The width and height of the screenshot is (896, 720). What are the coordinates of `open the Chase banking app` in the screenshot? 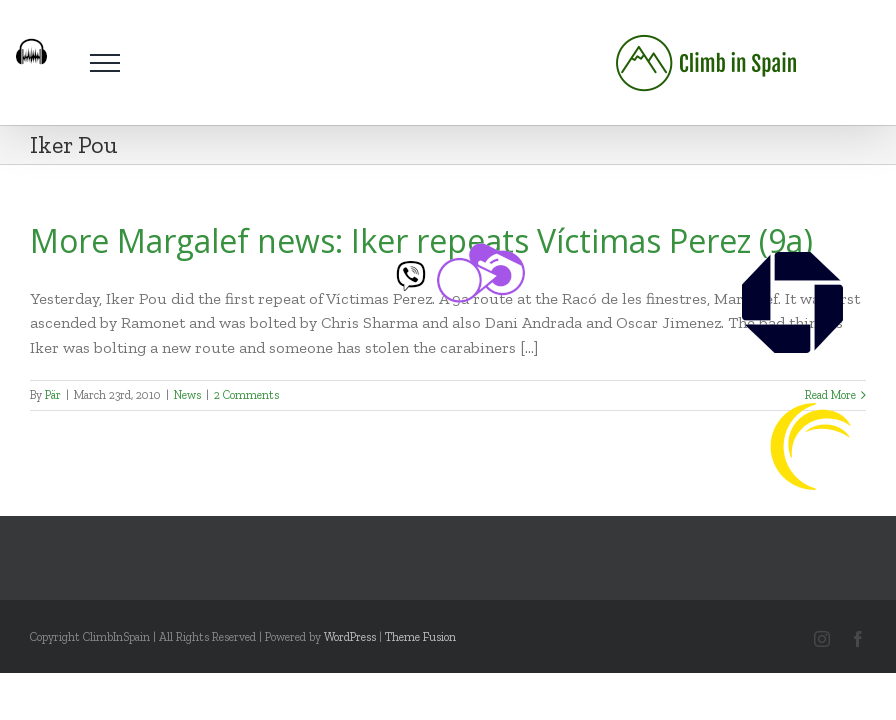 It's located at (792, 302).